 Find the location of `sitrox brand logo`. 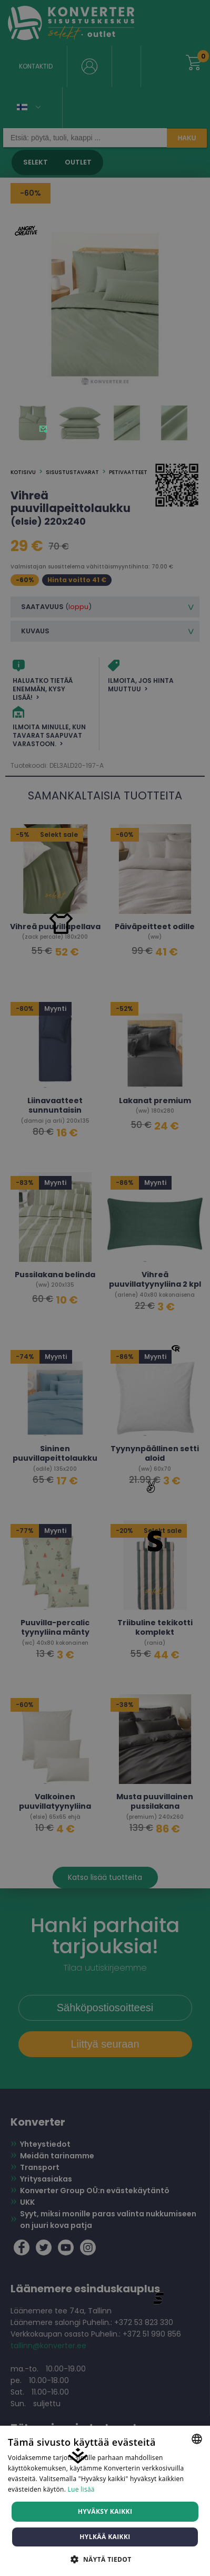

sitrox brand logo is located at coordinates (158, 2298).